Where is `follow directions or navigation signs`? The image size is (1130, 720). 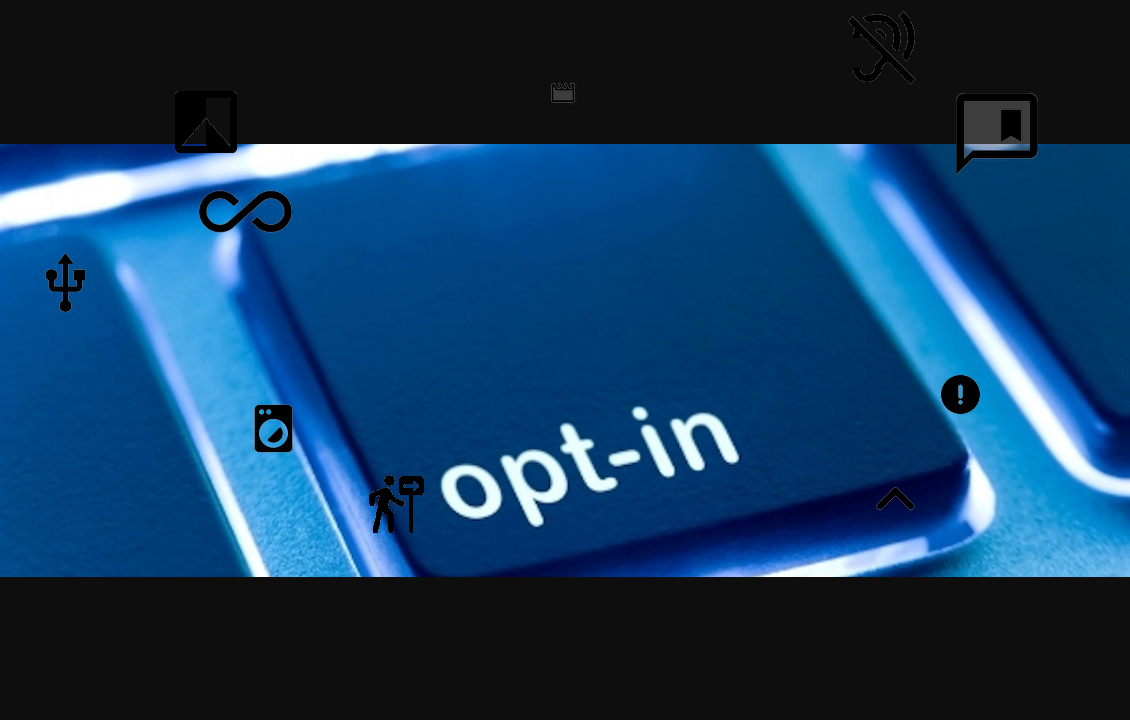 follow directions or navigation signs is located at coordinates (396, 503).